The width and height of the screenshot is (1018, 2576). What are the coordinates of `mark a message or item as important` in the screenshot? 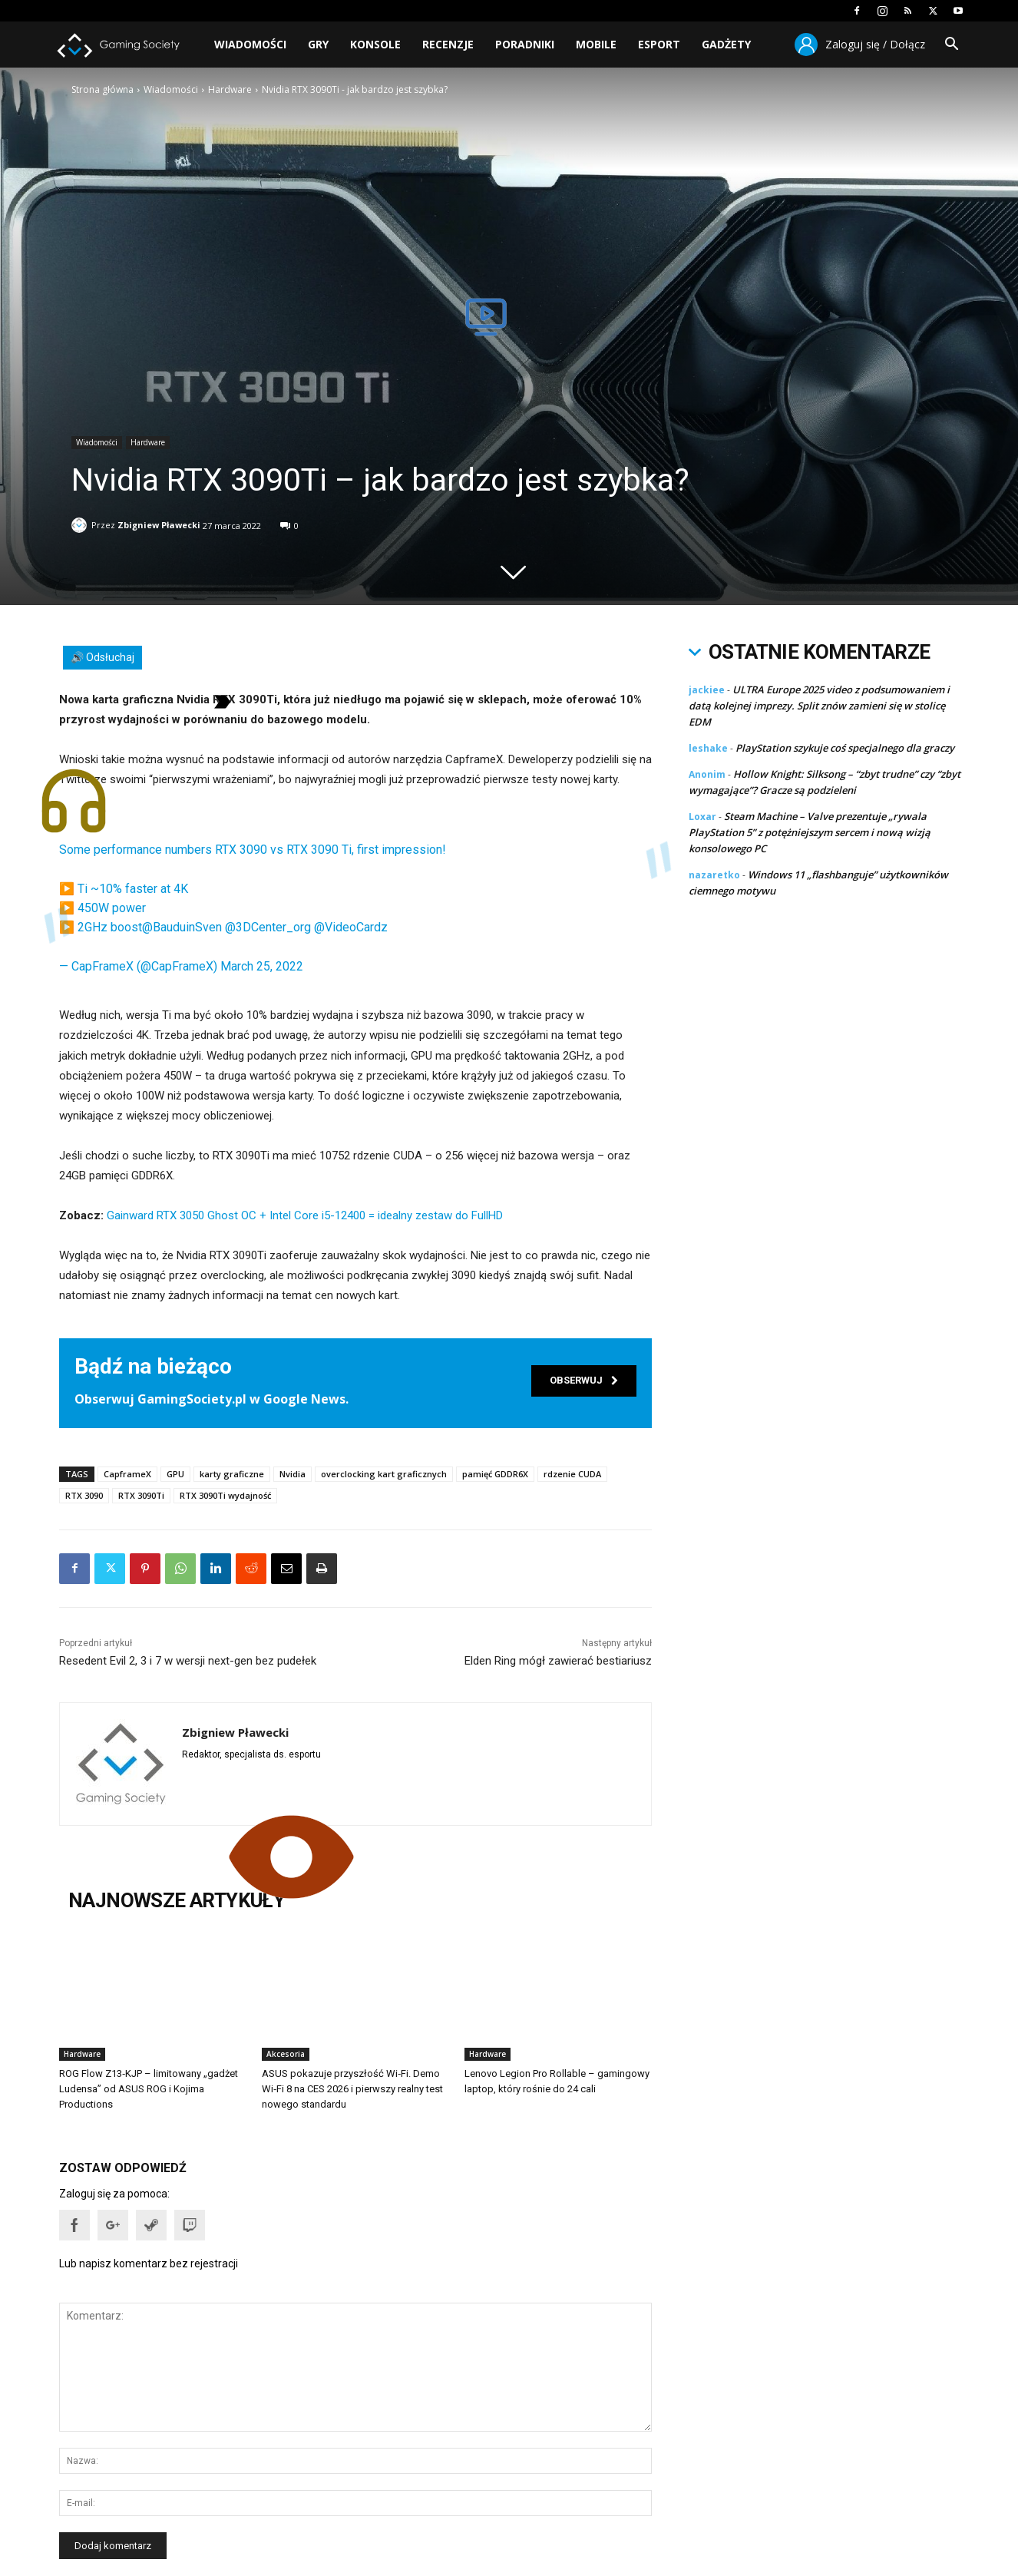 It's located at (222, 702).